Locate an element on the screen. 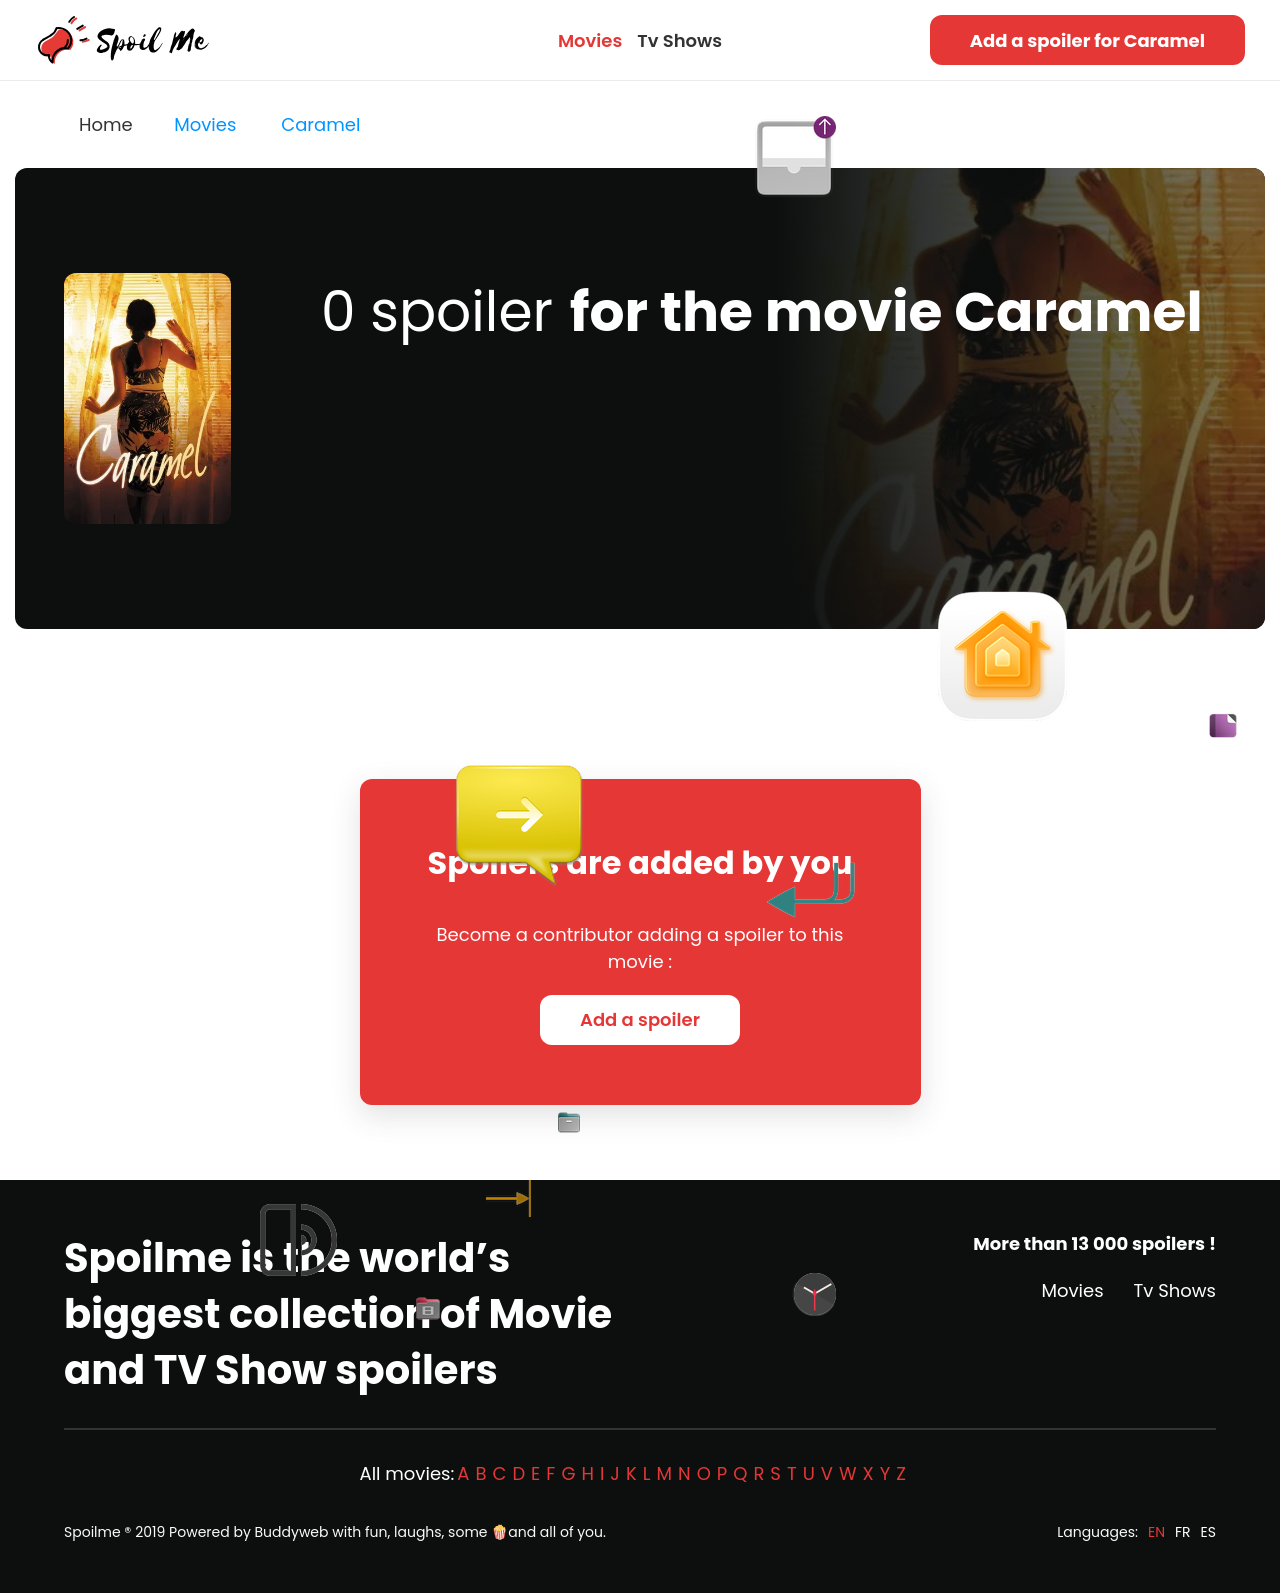 This screenshot has height=1593, width=1280. reply to all recipients of an email is located at coordinates (809, 889).